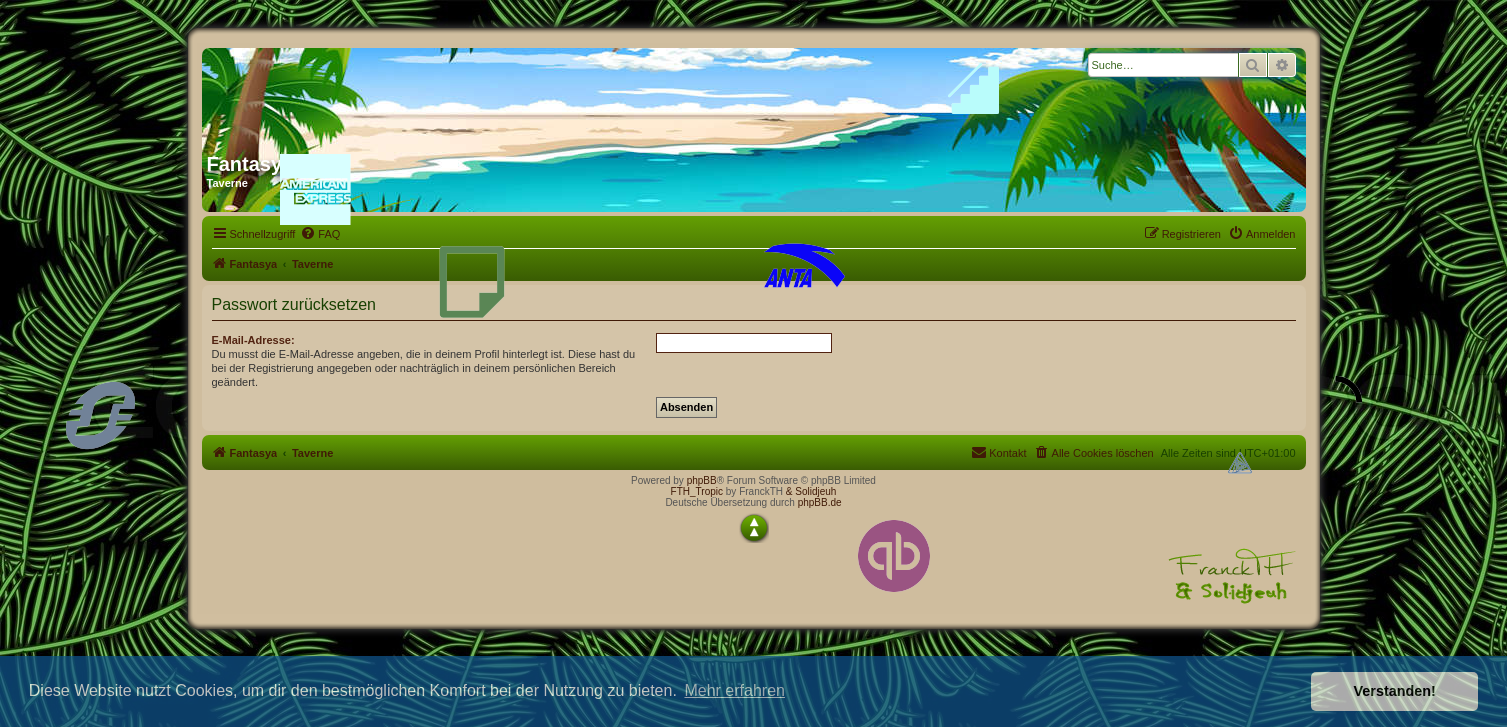 This screenshot has height=727, width=1507. Describe the element at coordinates (1240, 463) in the screenshot. I see `open the Affine app` at that location.